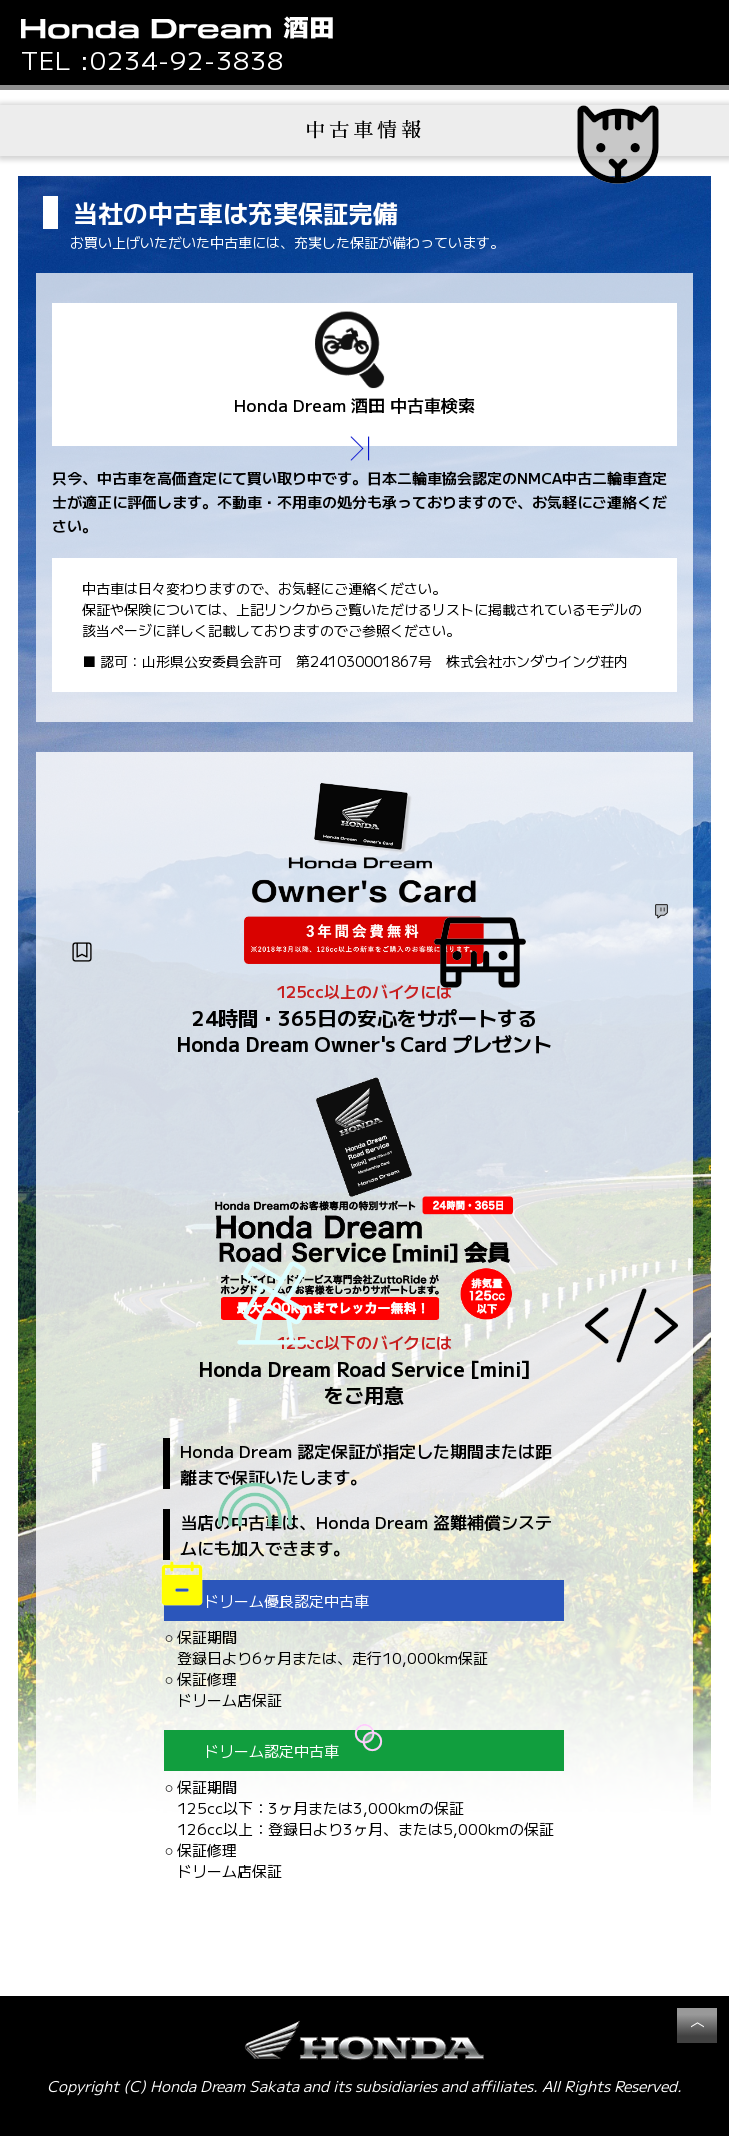 This screenshot has height=2136, width=729. Describe the element at coordinates (182, 1585) in the screenshot. I see `remove an event from your calendar` at that location.